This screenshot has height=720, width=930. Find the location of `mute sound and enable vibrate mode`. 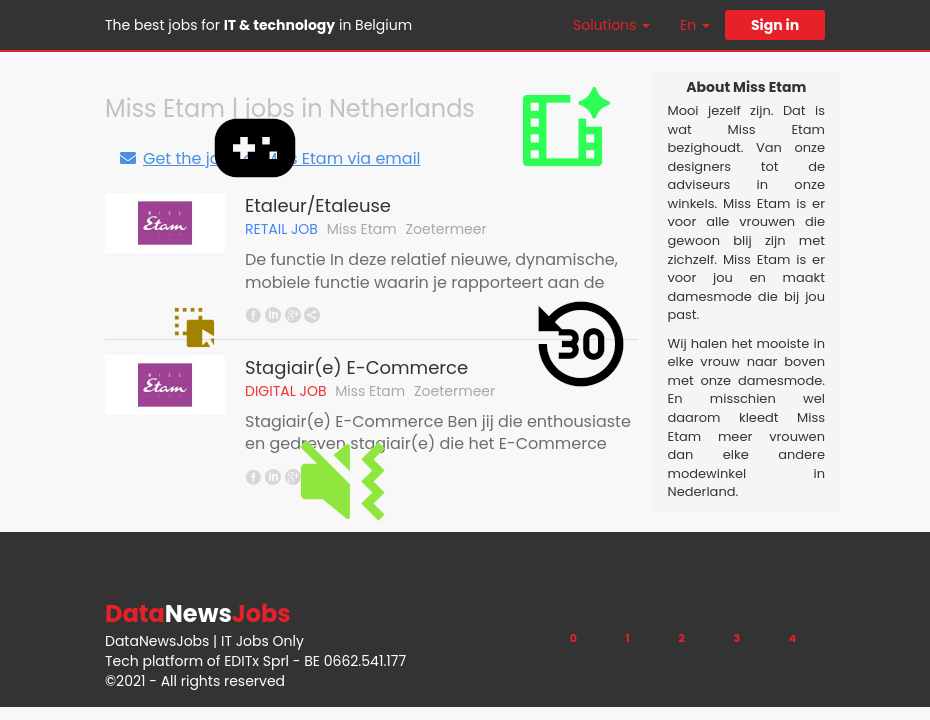

mute sound and enable vibrate mode is located at coordinates (345, 481).